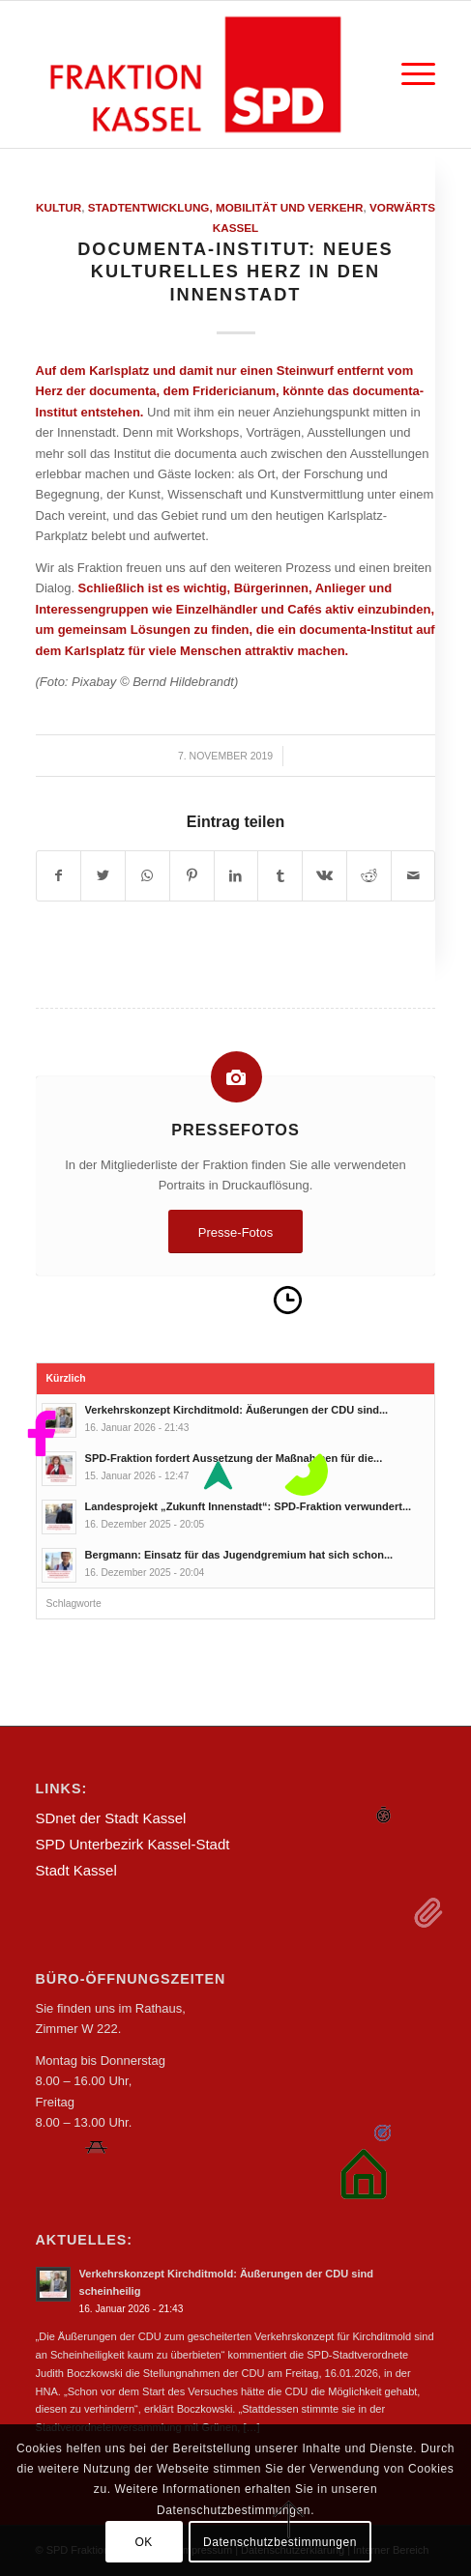 The image size is (471, 2576). What do you see at coordinates (382, 2132) in the screenshot?
I see `set a goal or target` at bounding box center [382, 2132].